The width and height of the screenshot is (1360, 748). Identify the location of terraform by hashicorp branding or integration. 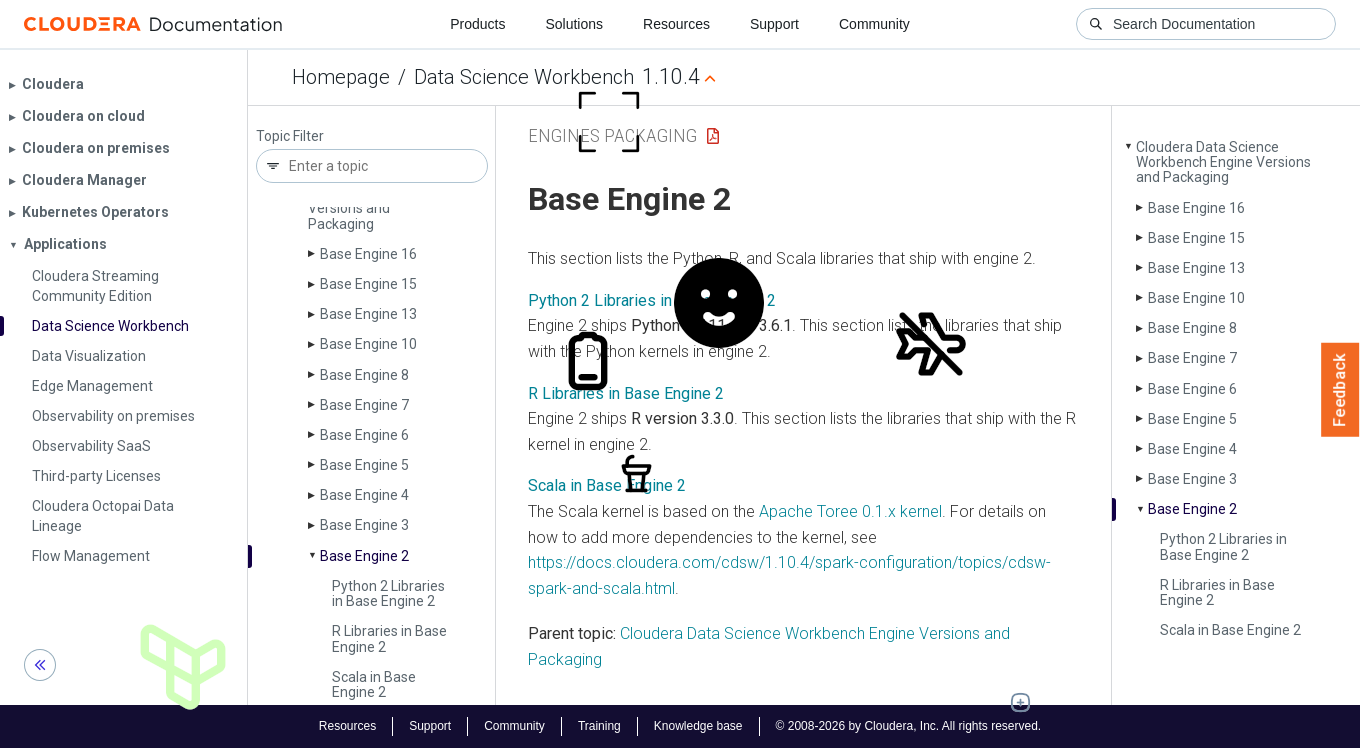
(183, 667).